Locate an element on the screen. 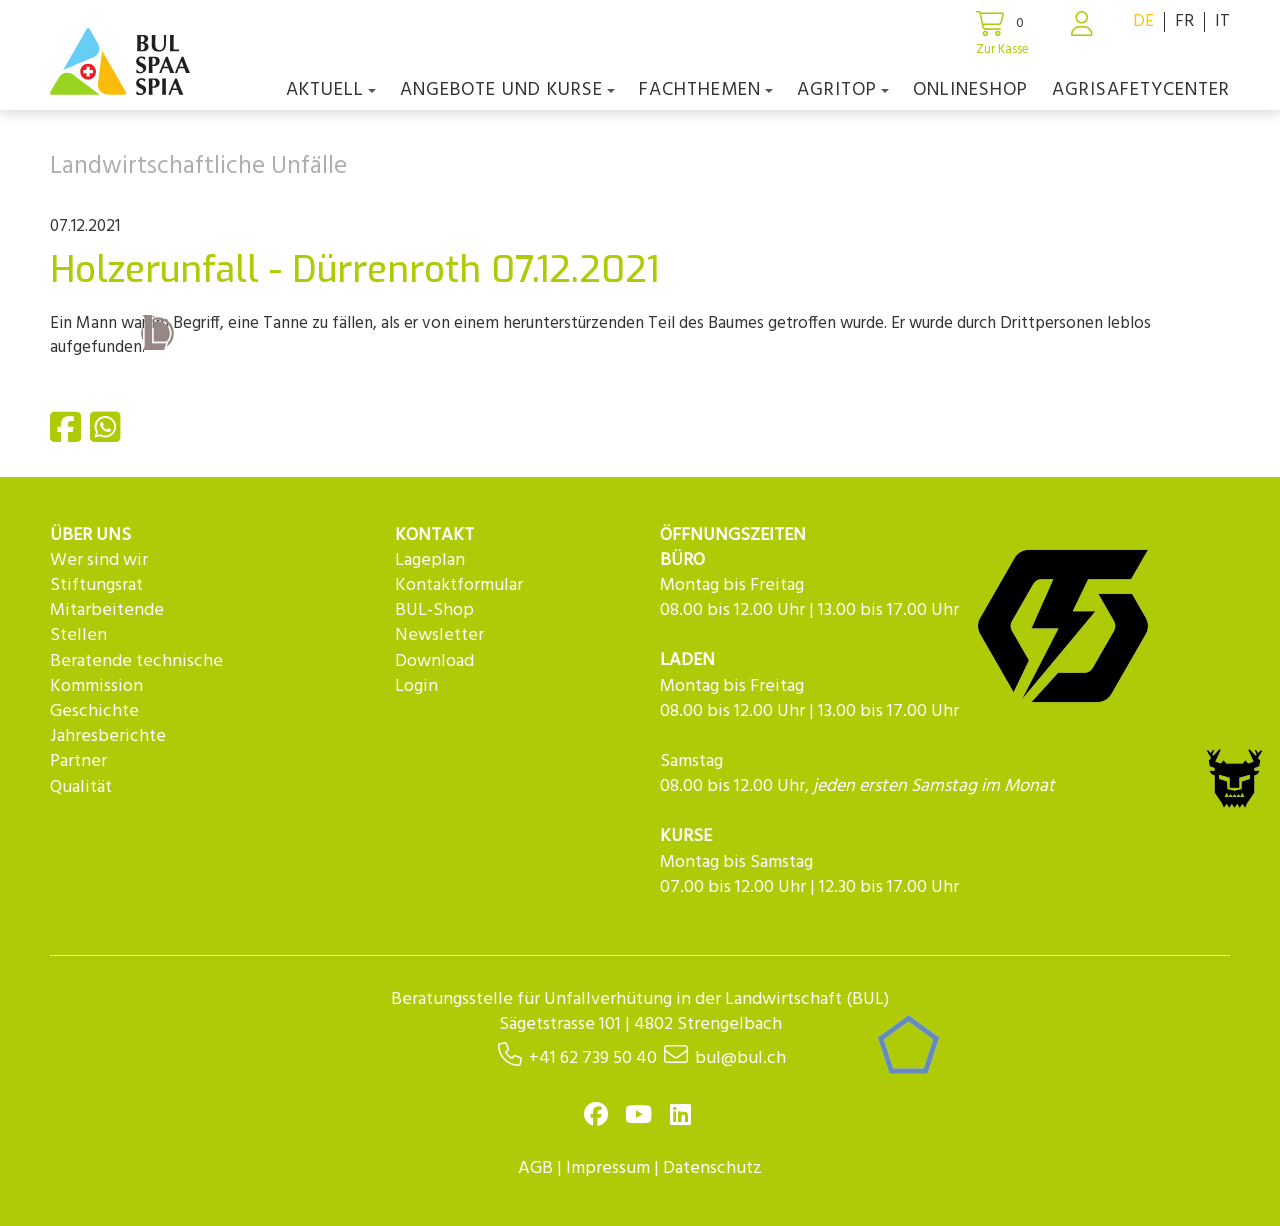 The image size is (1280, 1226). turso database service logo is located at coordinates (1234, 778).